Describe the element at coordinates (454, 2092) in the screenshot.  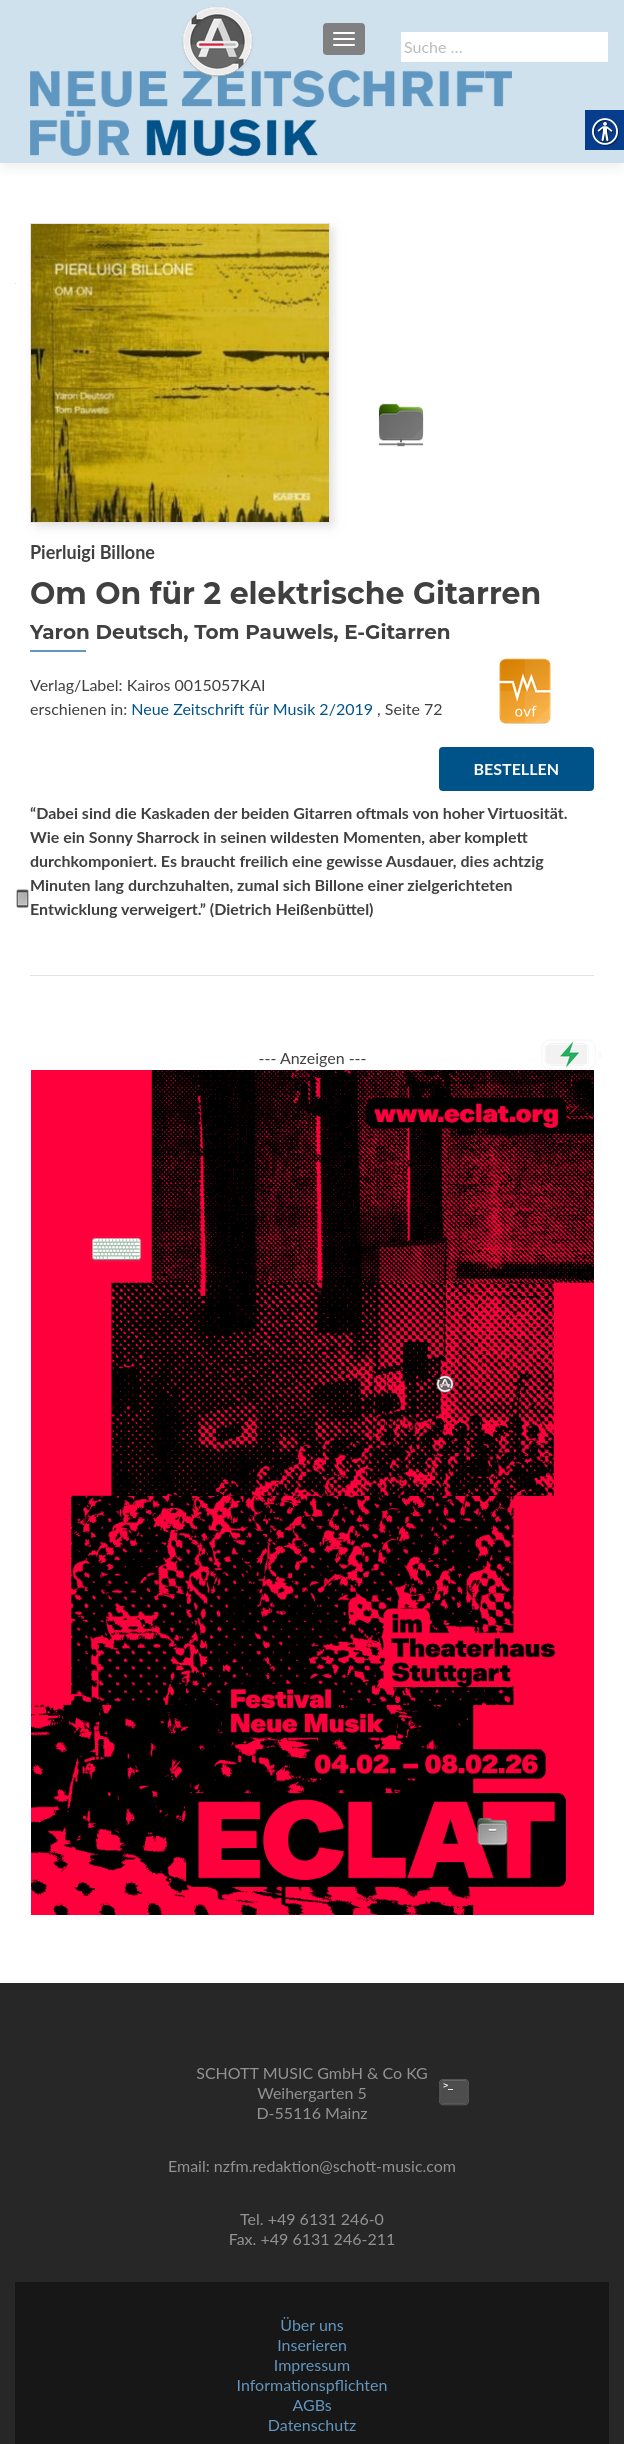
I see `open the terminal application` at that location.